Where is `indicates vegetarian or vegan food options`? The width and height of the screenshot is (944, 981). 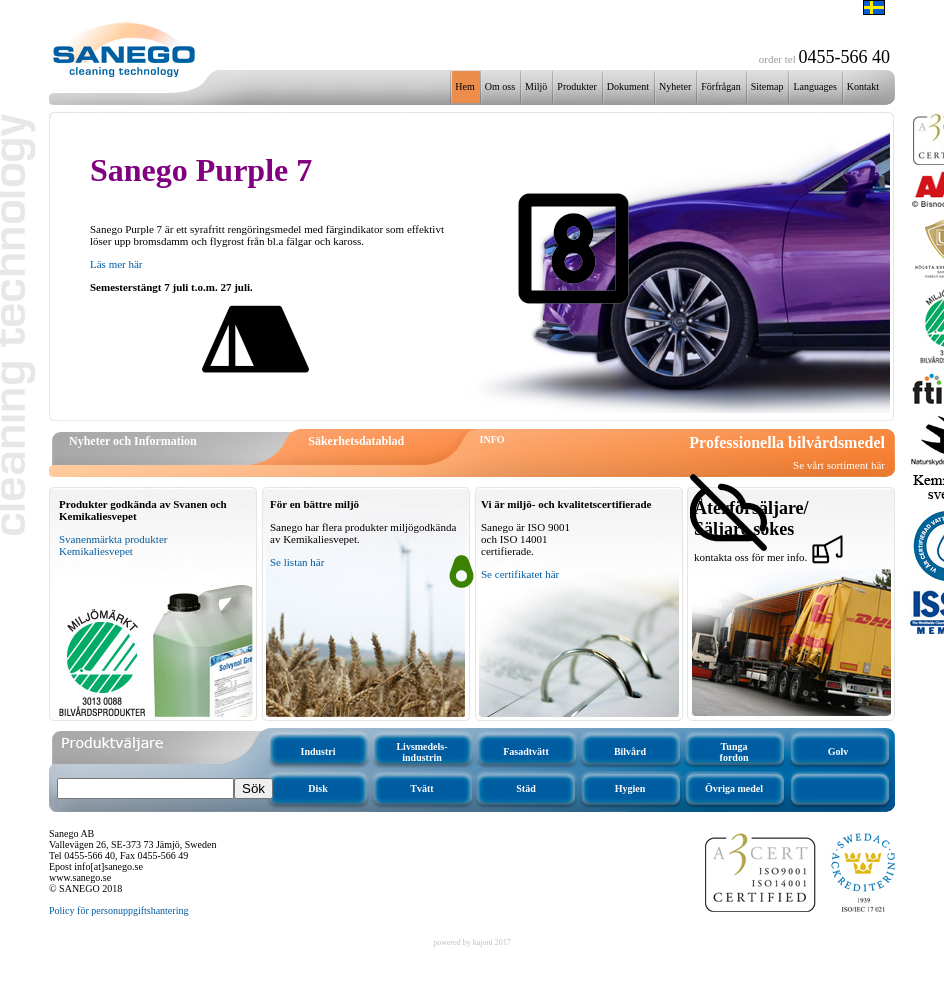 indicates vegetarian or vegan food options is located at coordinates (461, 571).